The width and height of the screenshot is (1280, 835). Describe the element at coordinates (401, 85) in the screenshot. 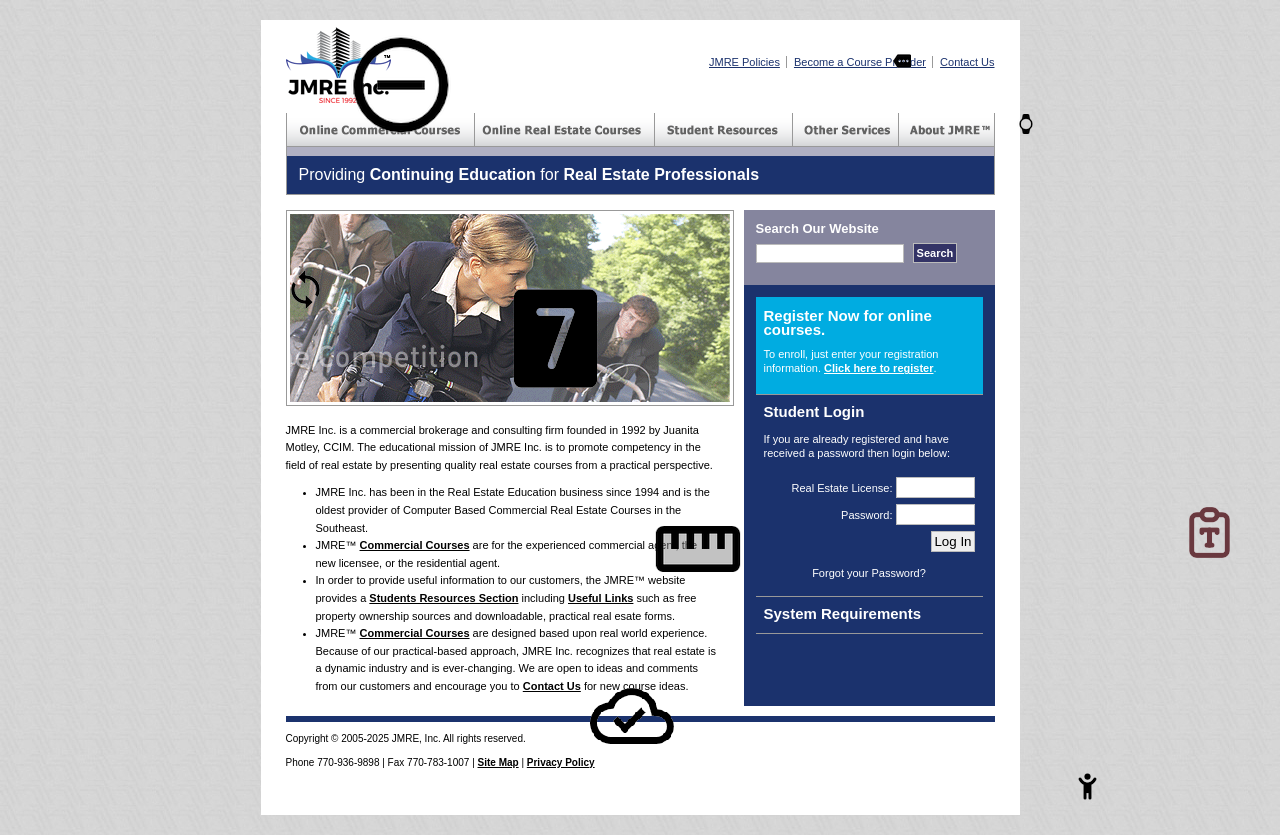

I see `enable do not disturb mode` at that location.